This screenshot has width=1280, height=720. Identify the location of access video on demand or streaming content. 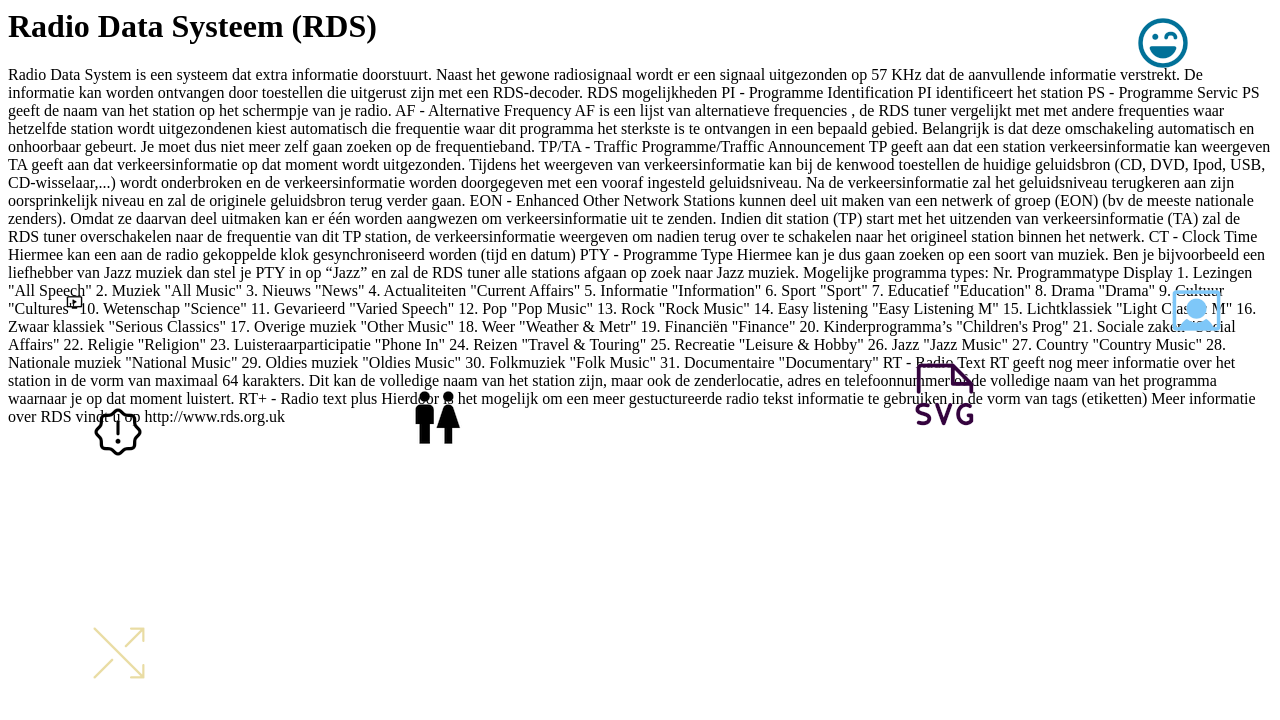
(74, 302).